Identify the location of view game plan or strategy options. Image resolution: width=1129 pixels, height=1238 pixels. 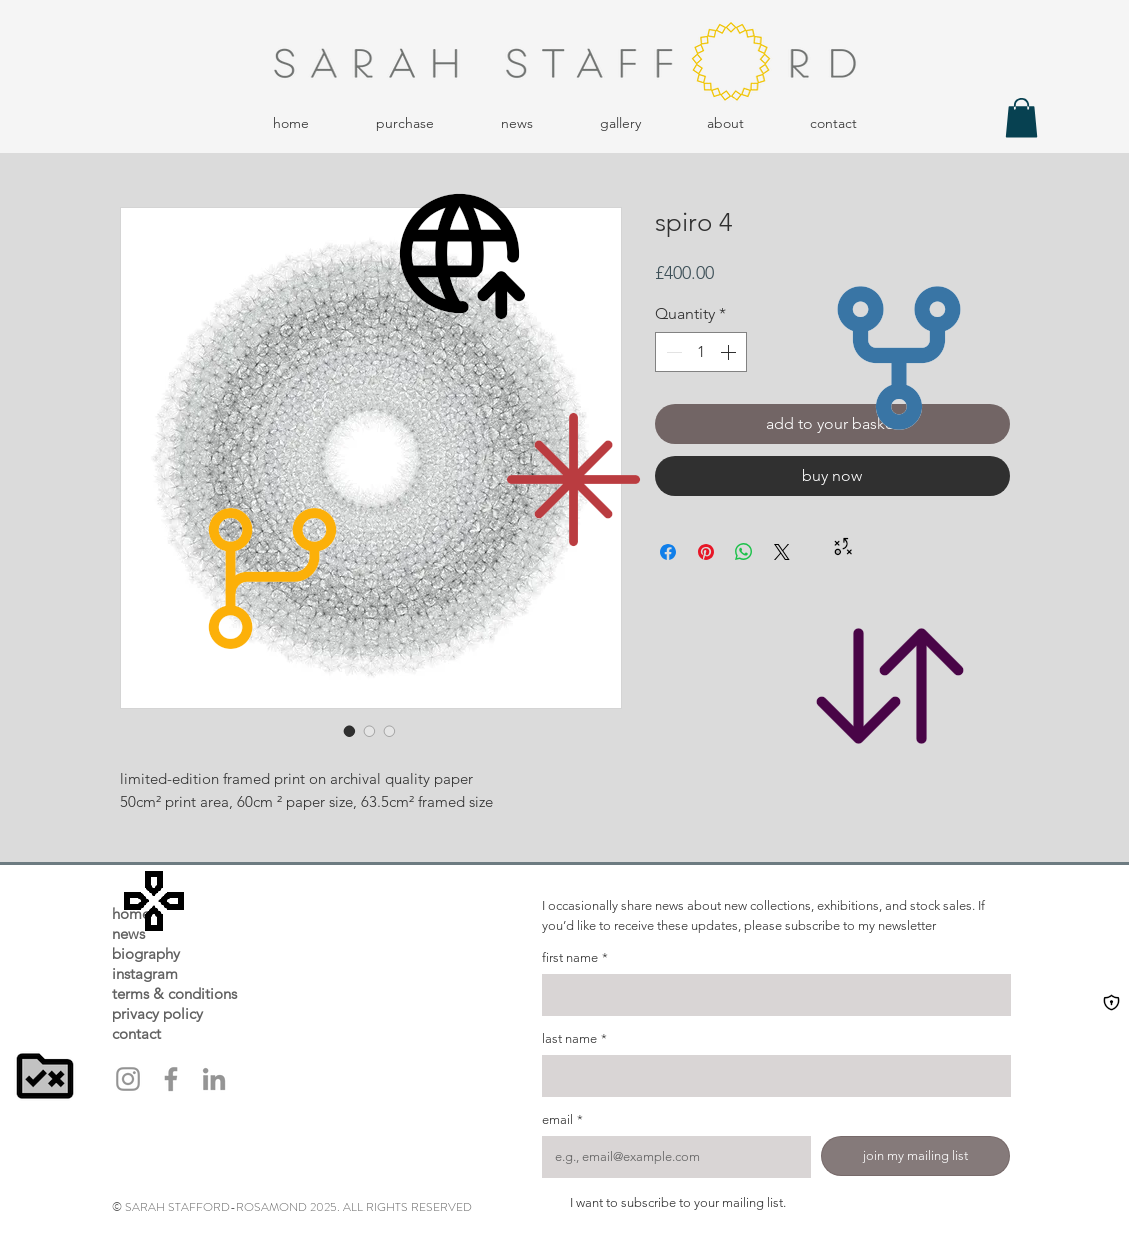
(842, 546).